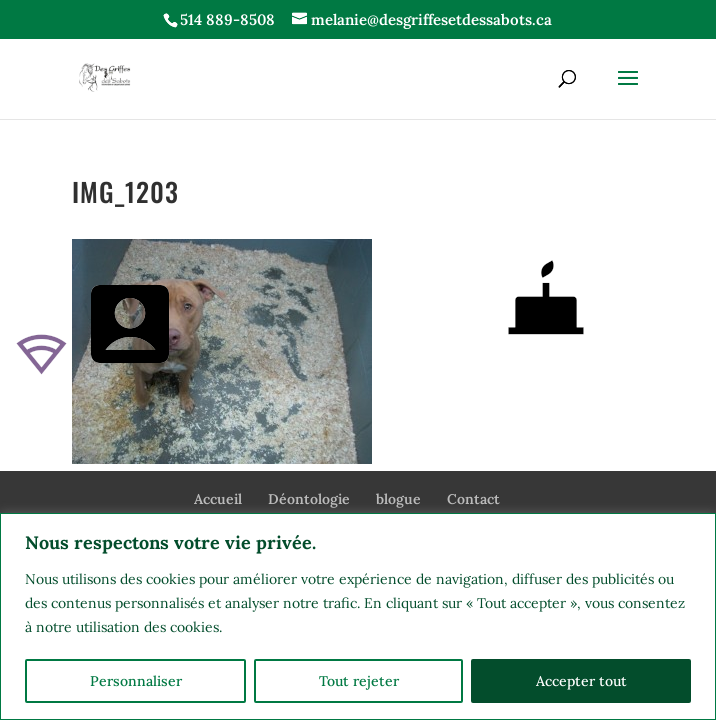  Describe the element at coordinates (130, 324) in the screenshot. I see `view your account profile` at that location.